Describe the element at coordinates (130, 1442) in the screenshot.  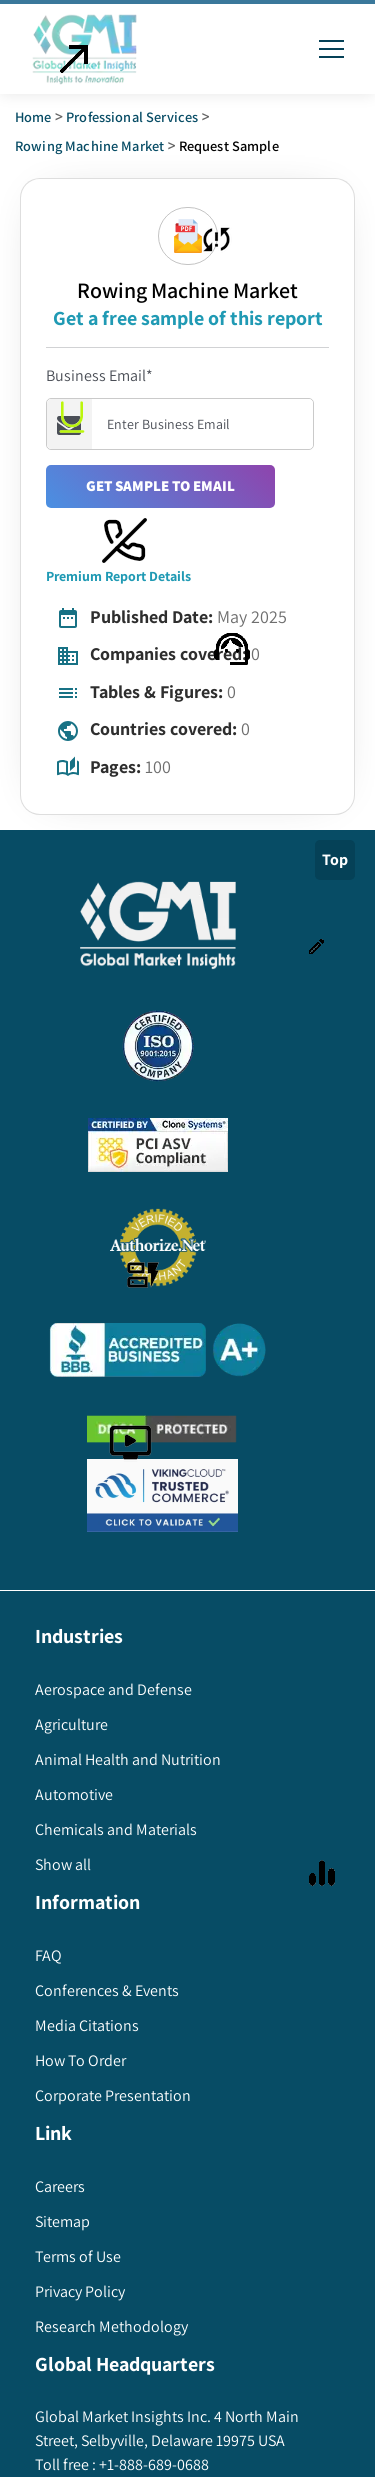
I see `access video on demand or streaming content` at that location.